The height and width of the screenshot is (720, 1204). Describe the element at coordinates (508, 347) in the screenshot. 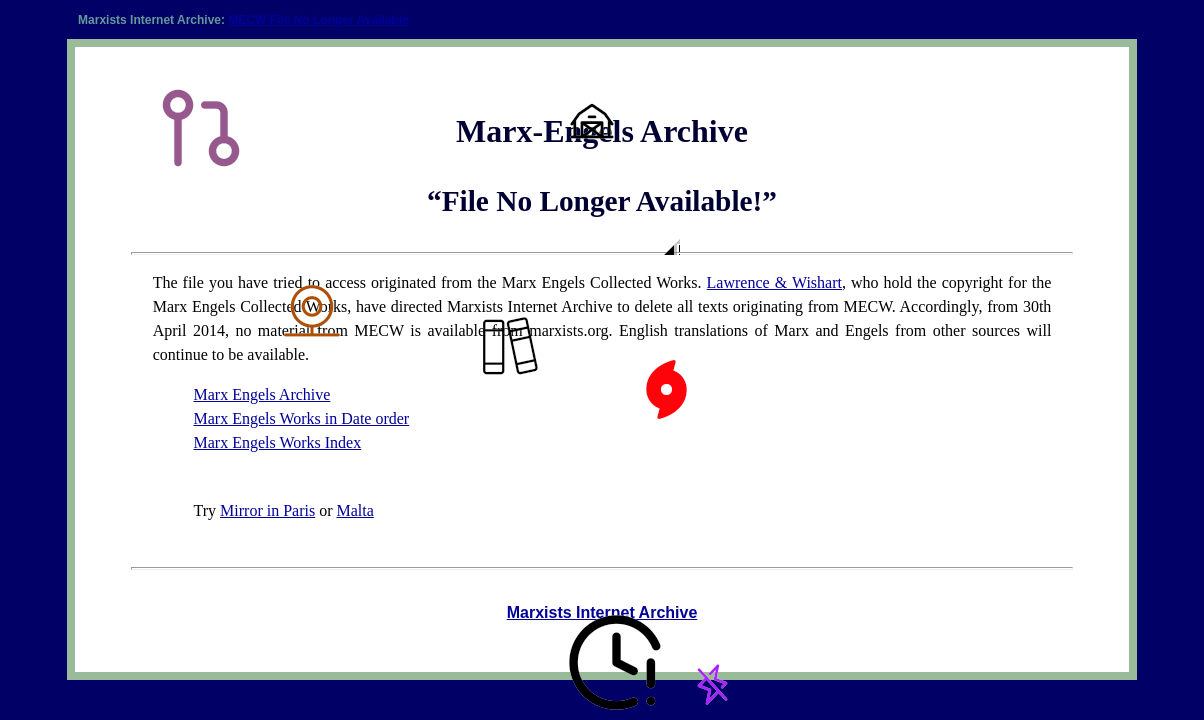

I see `access your library or book collection` at that location.